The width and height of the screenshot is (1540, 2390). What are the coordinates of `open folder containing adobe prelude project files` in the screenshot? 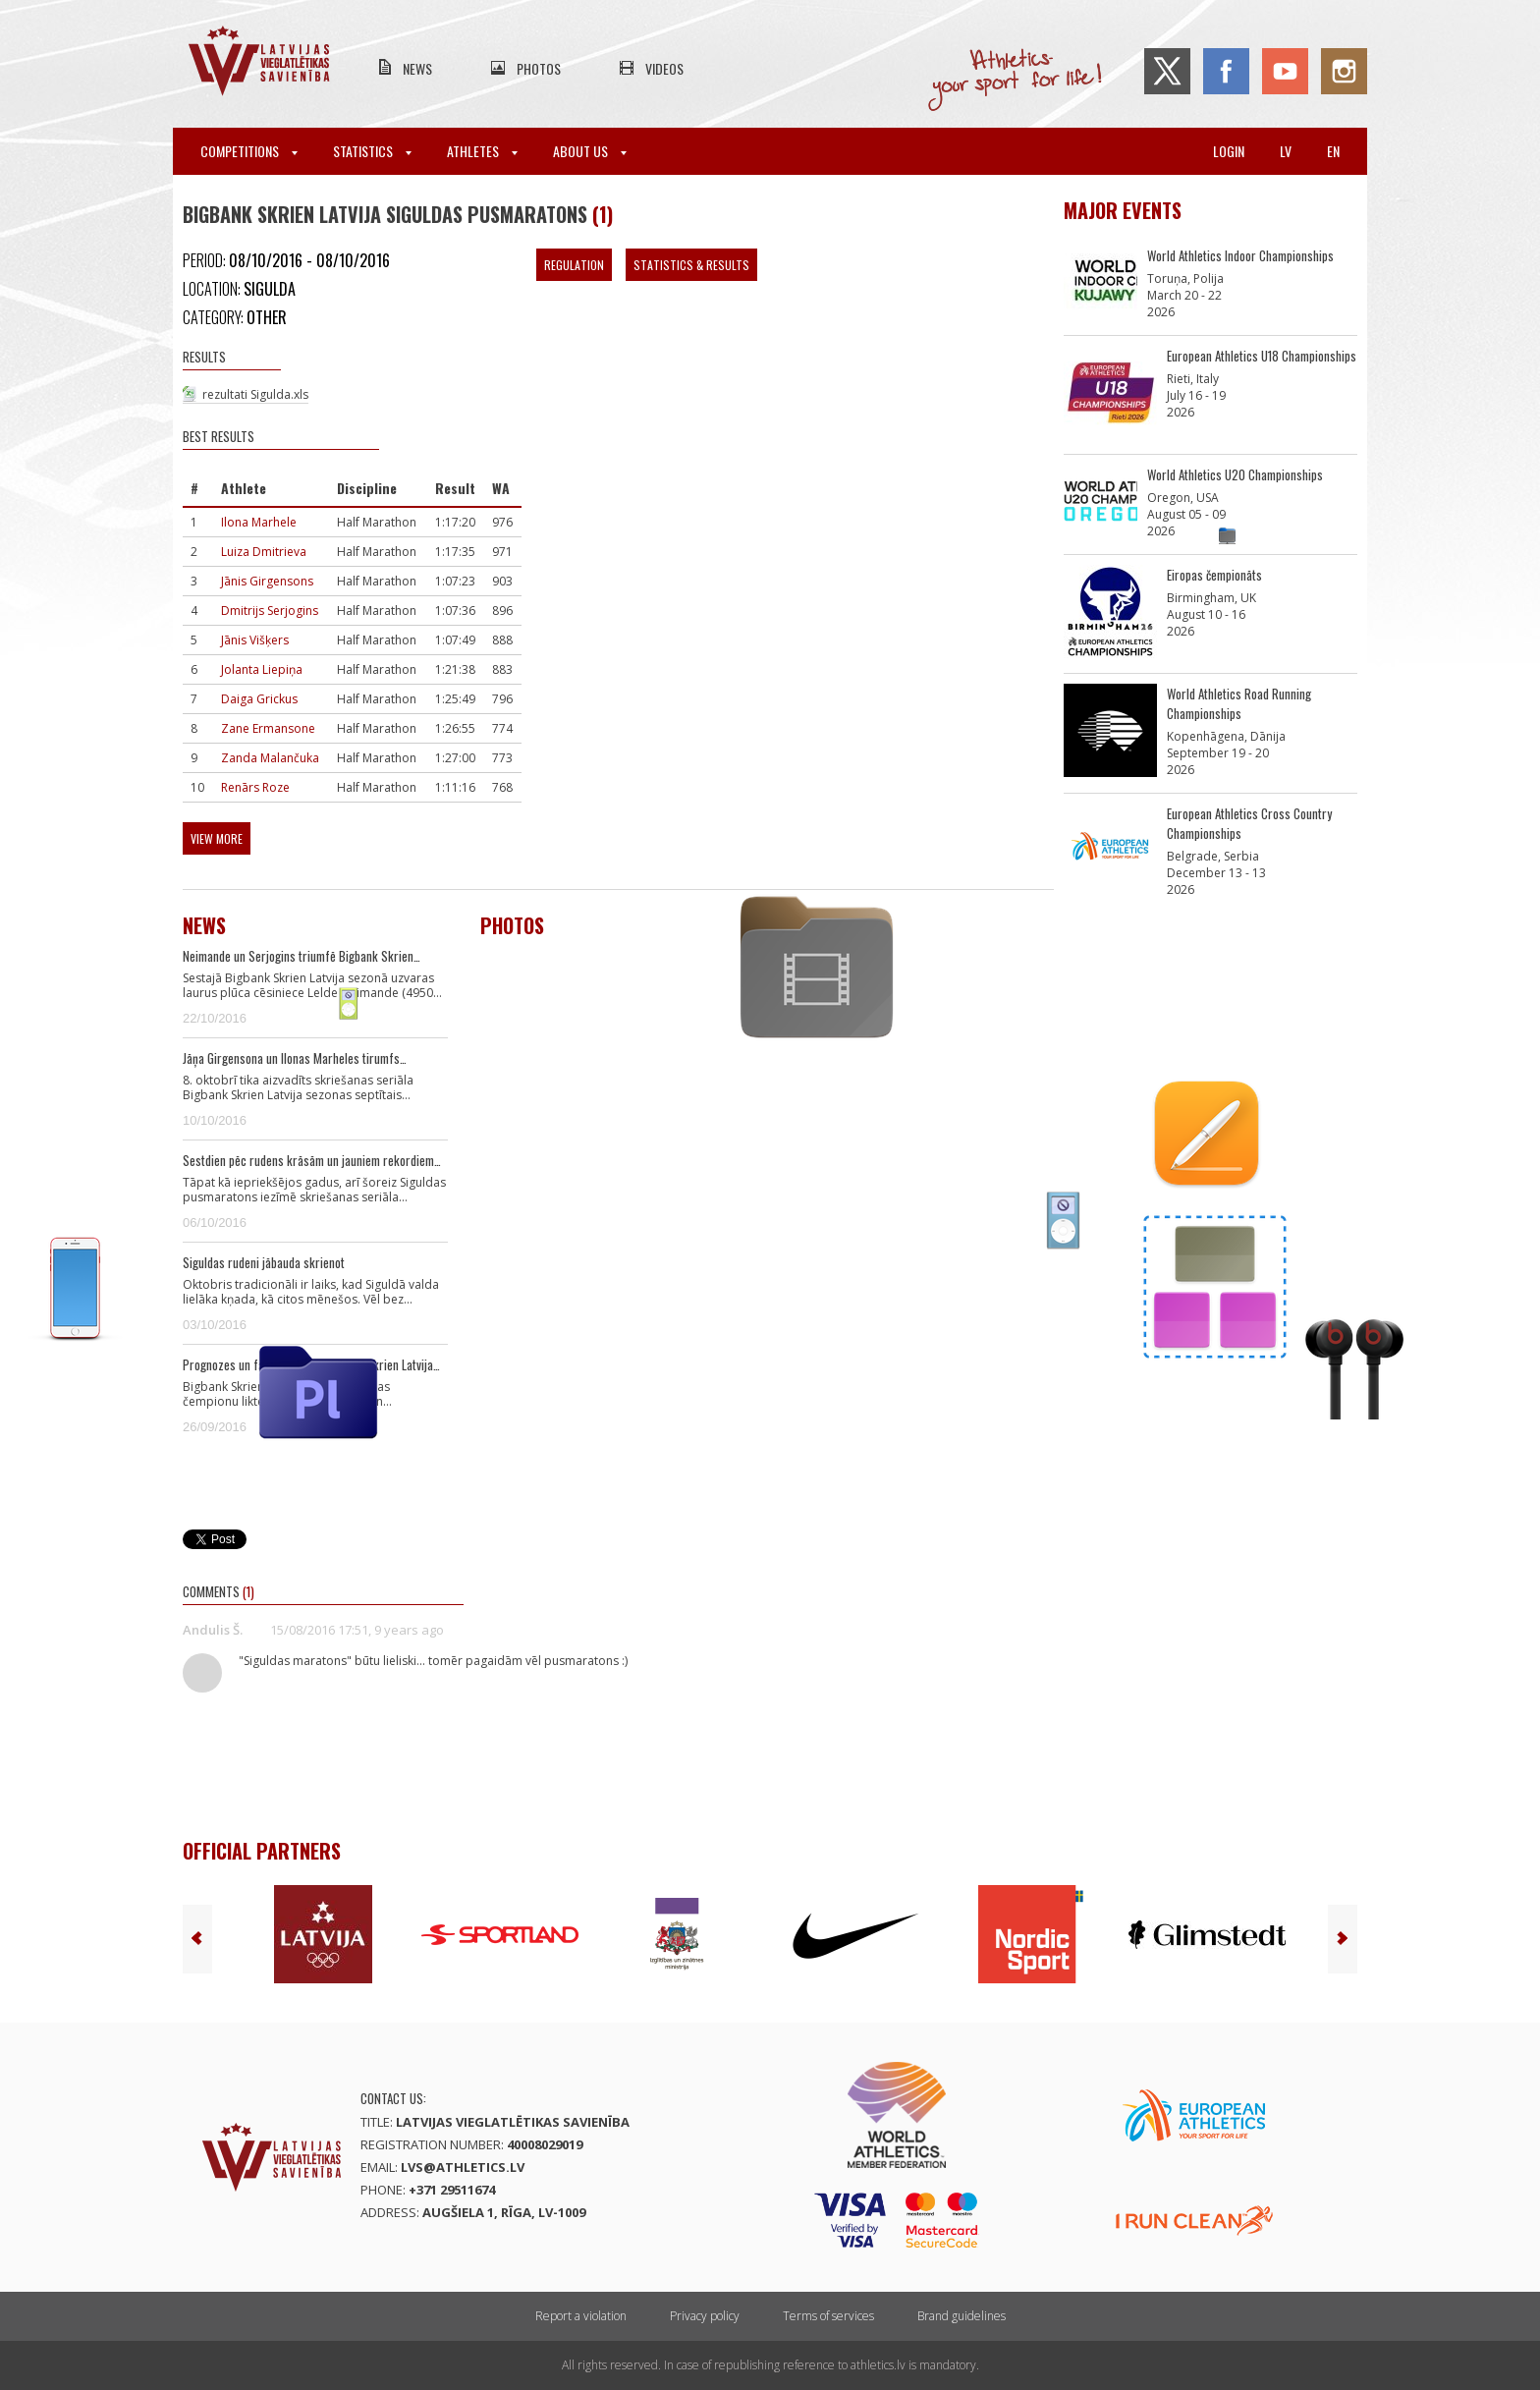 It's located at (317, 1395).